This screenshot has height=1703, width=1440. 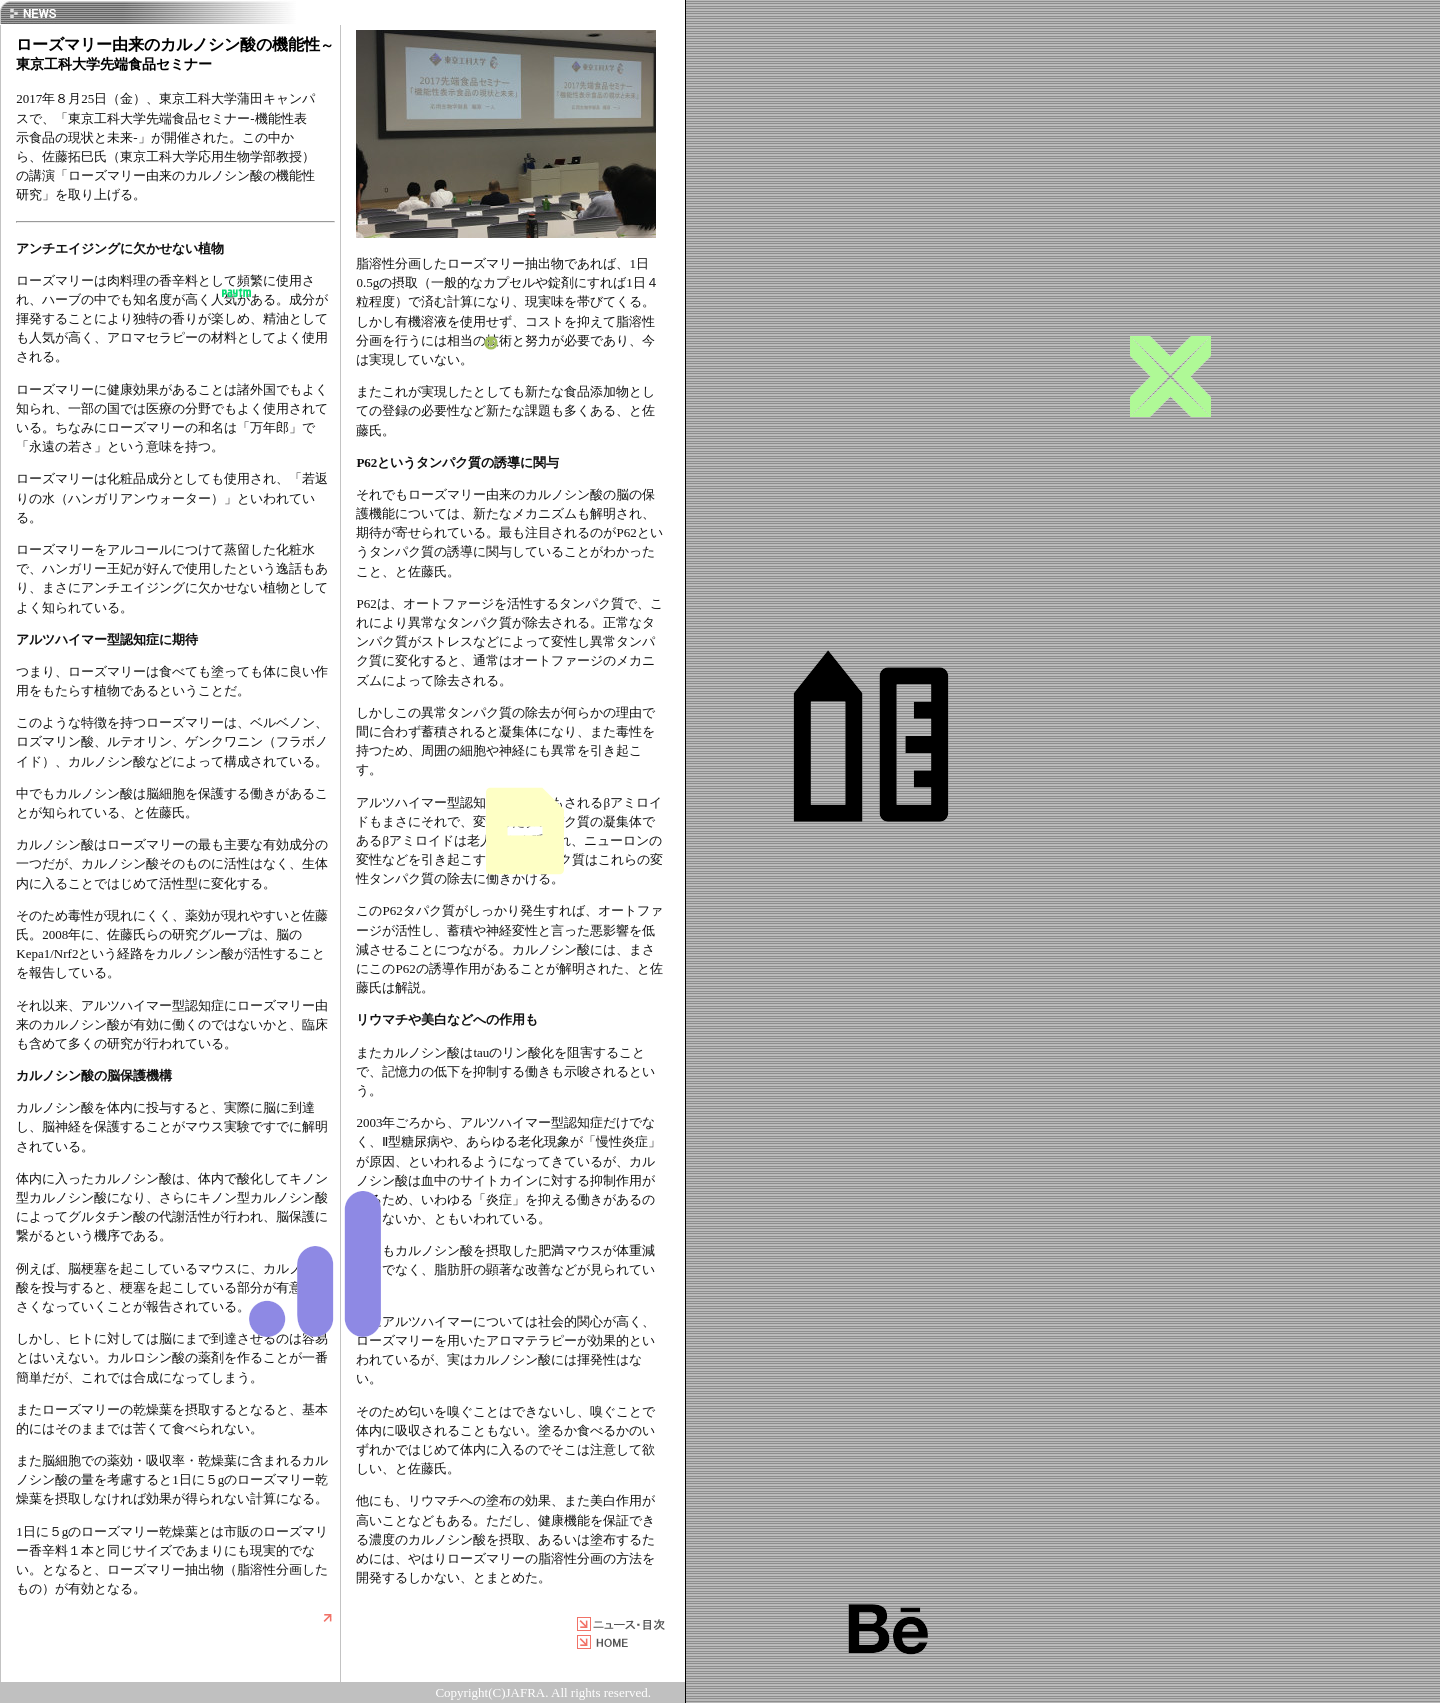 I want to click on visit behance profile or portfolio, so click(x=888, y=1628).